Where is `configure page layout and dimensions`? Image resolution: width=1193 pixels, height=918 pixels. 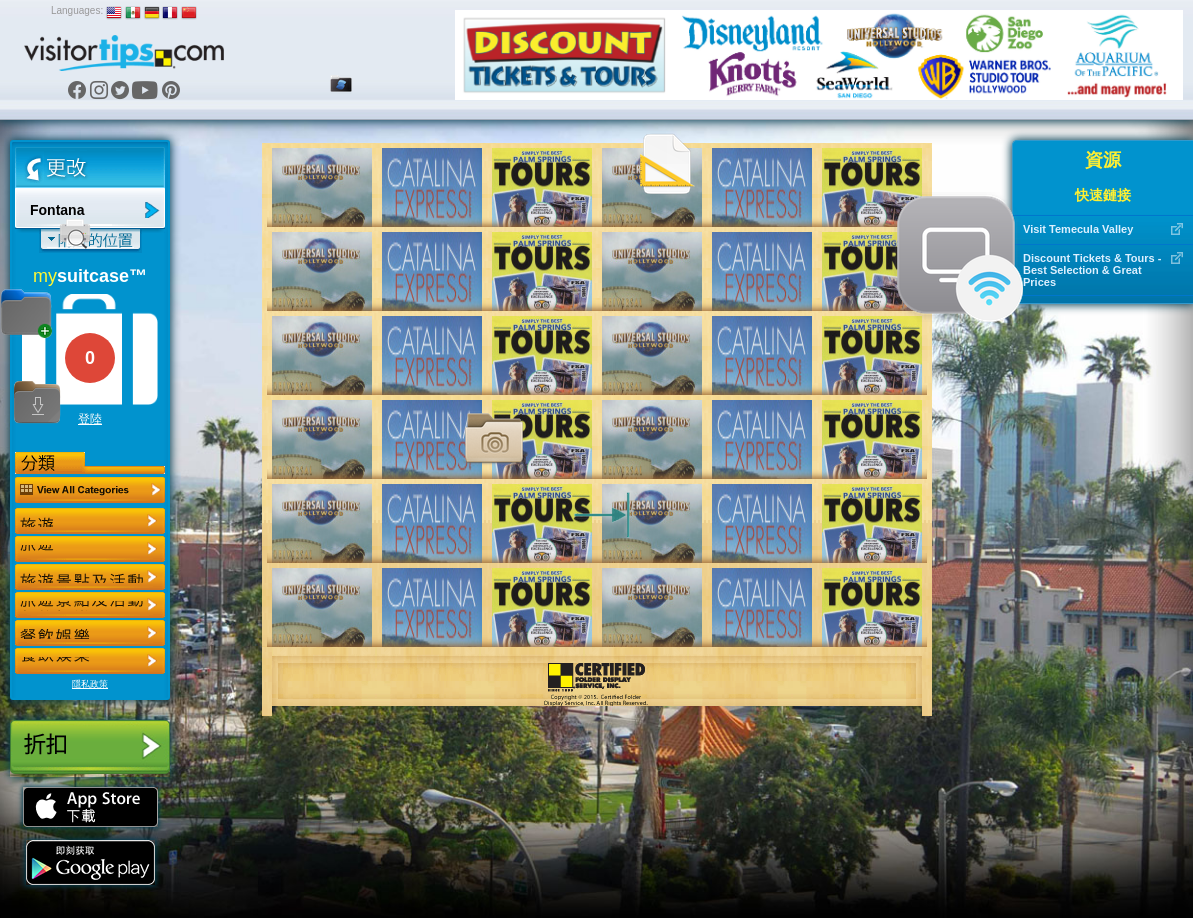
configure page layout and dimensions is located at coordinates (667, 164).